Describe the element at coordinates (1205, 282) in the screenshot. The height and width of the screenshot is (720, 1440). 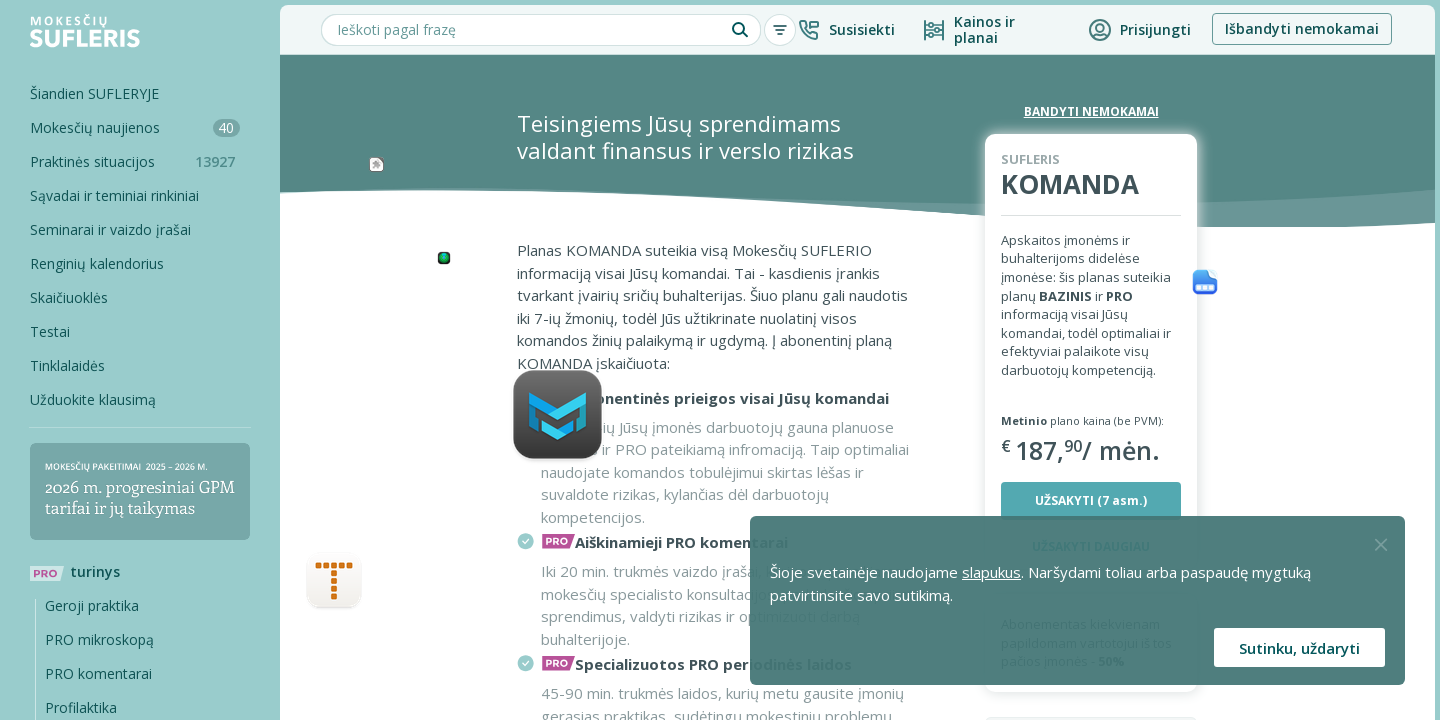
I see `open desktop app or file manager` at that location.